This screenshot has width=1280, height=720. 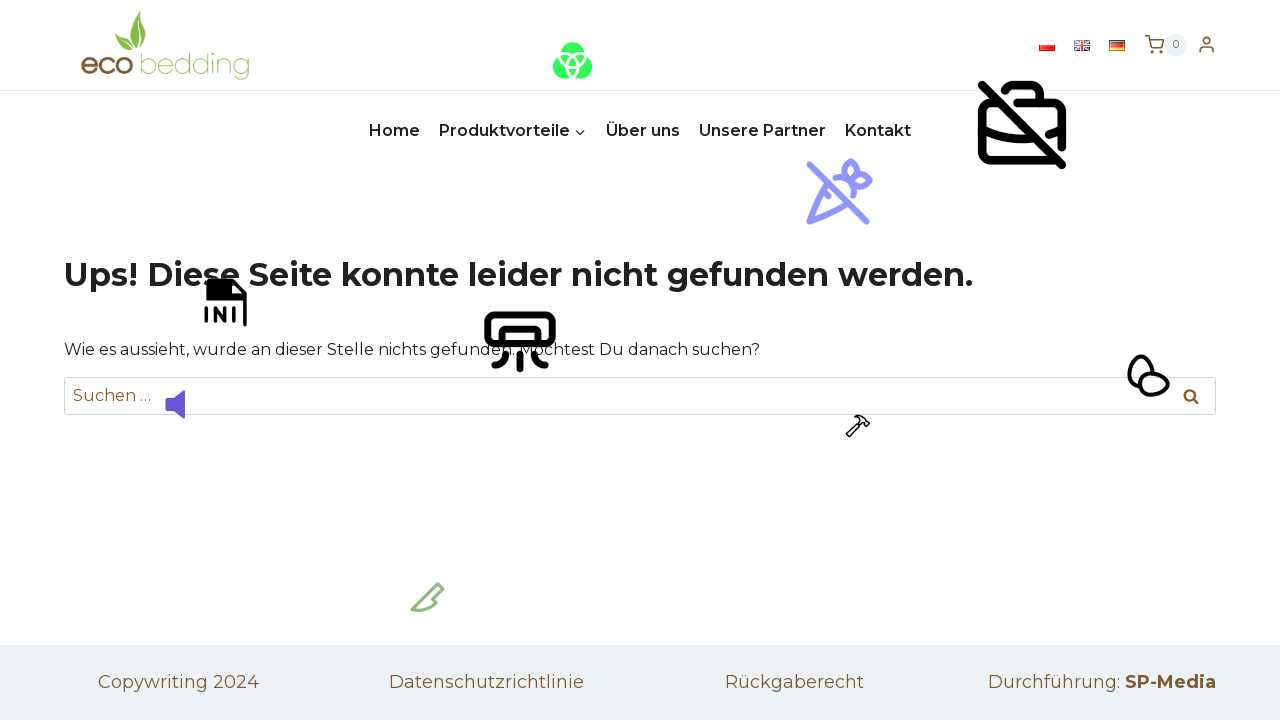 I want to click on toggle air conditioning controls, so click(x=520, y=340).